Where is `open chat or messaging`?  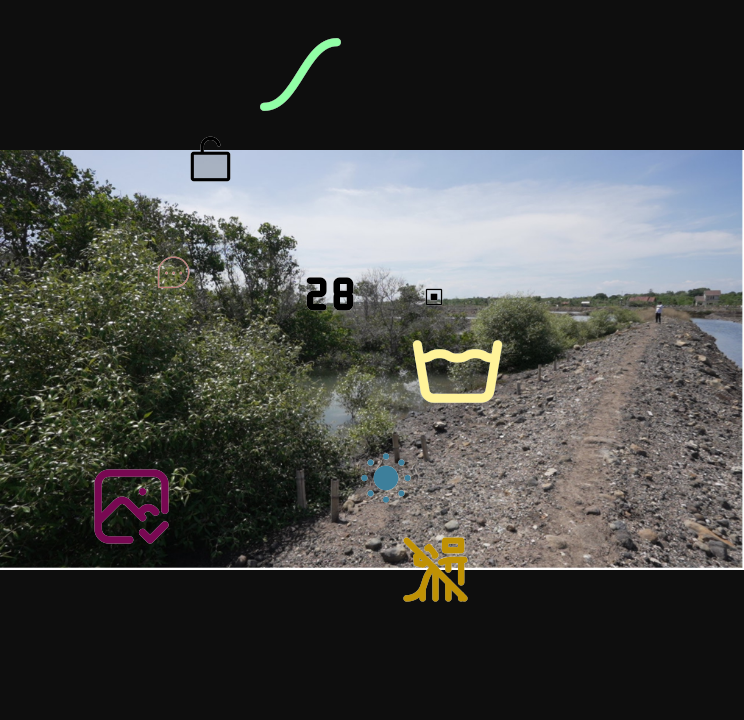
open chat or messaging is located at coordinates (173, 273).